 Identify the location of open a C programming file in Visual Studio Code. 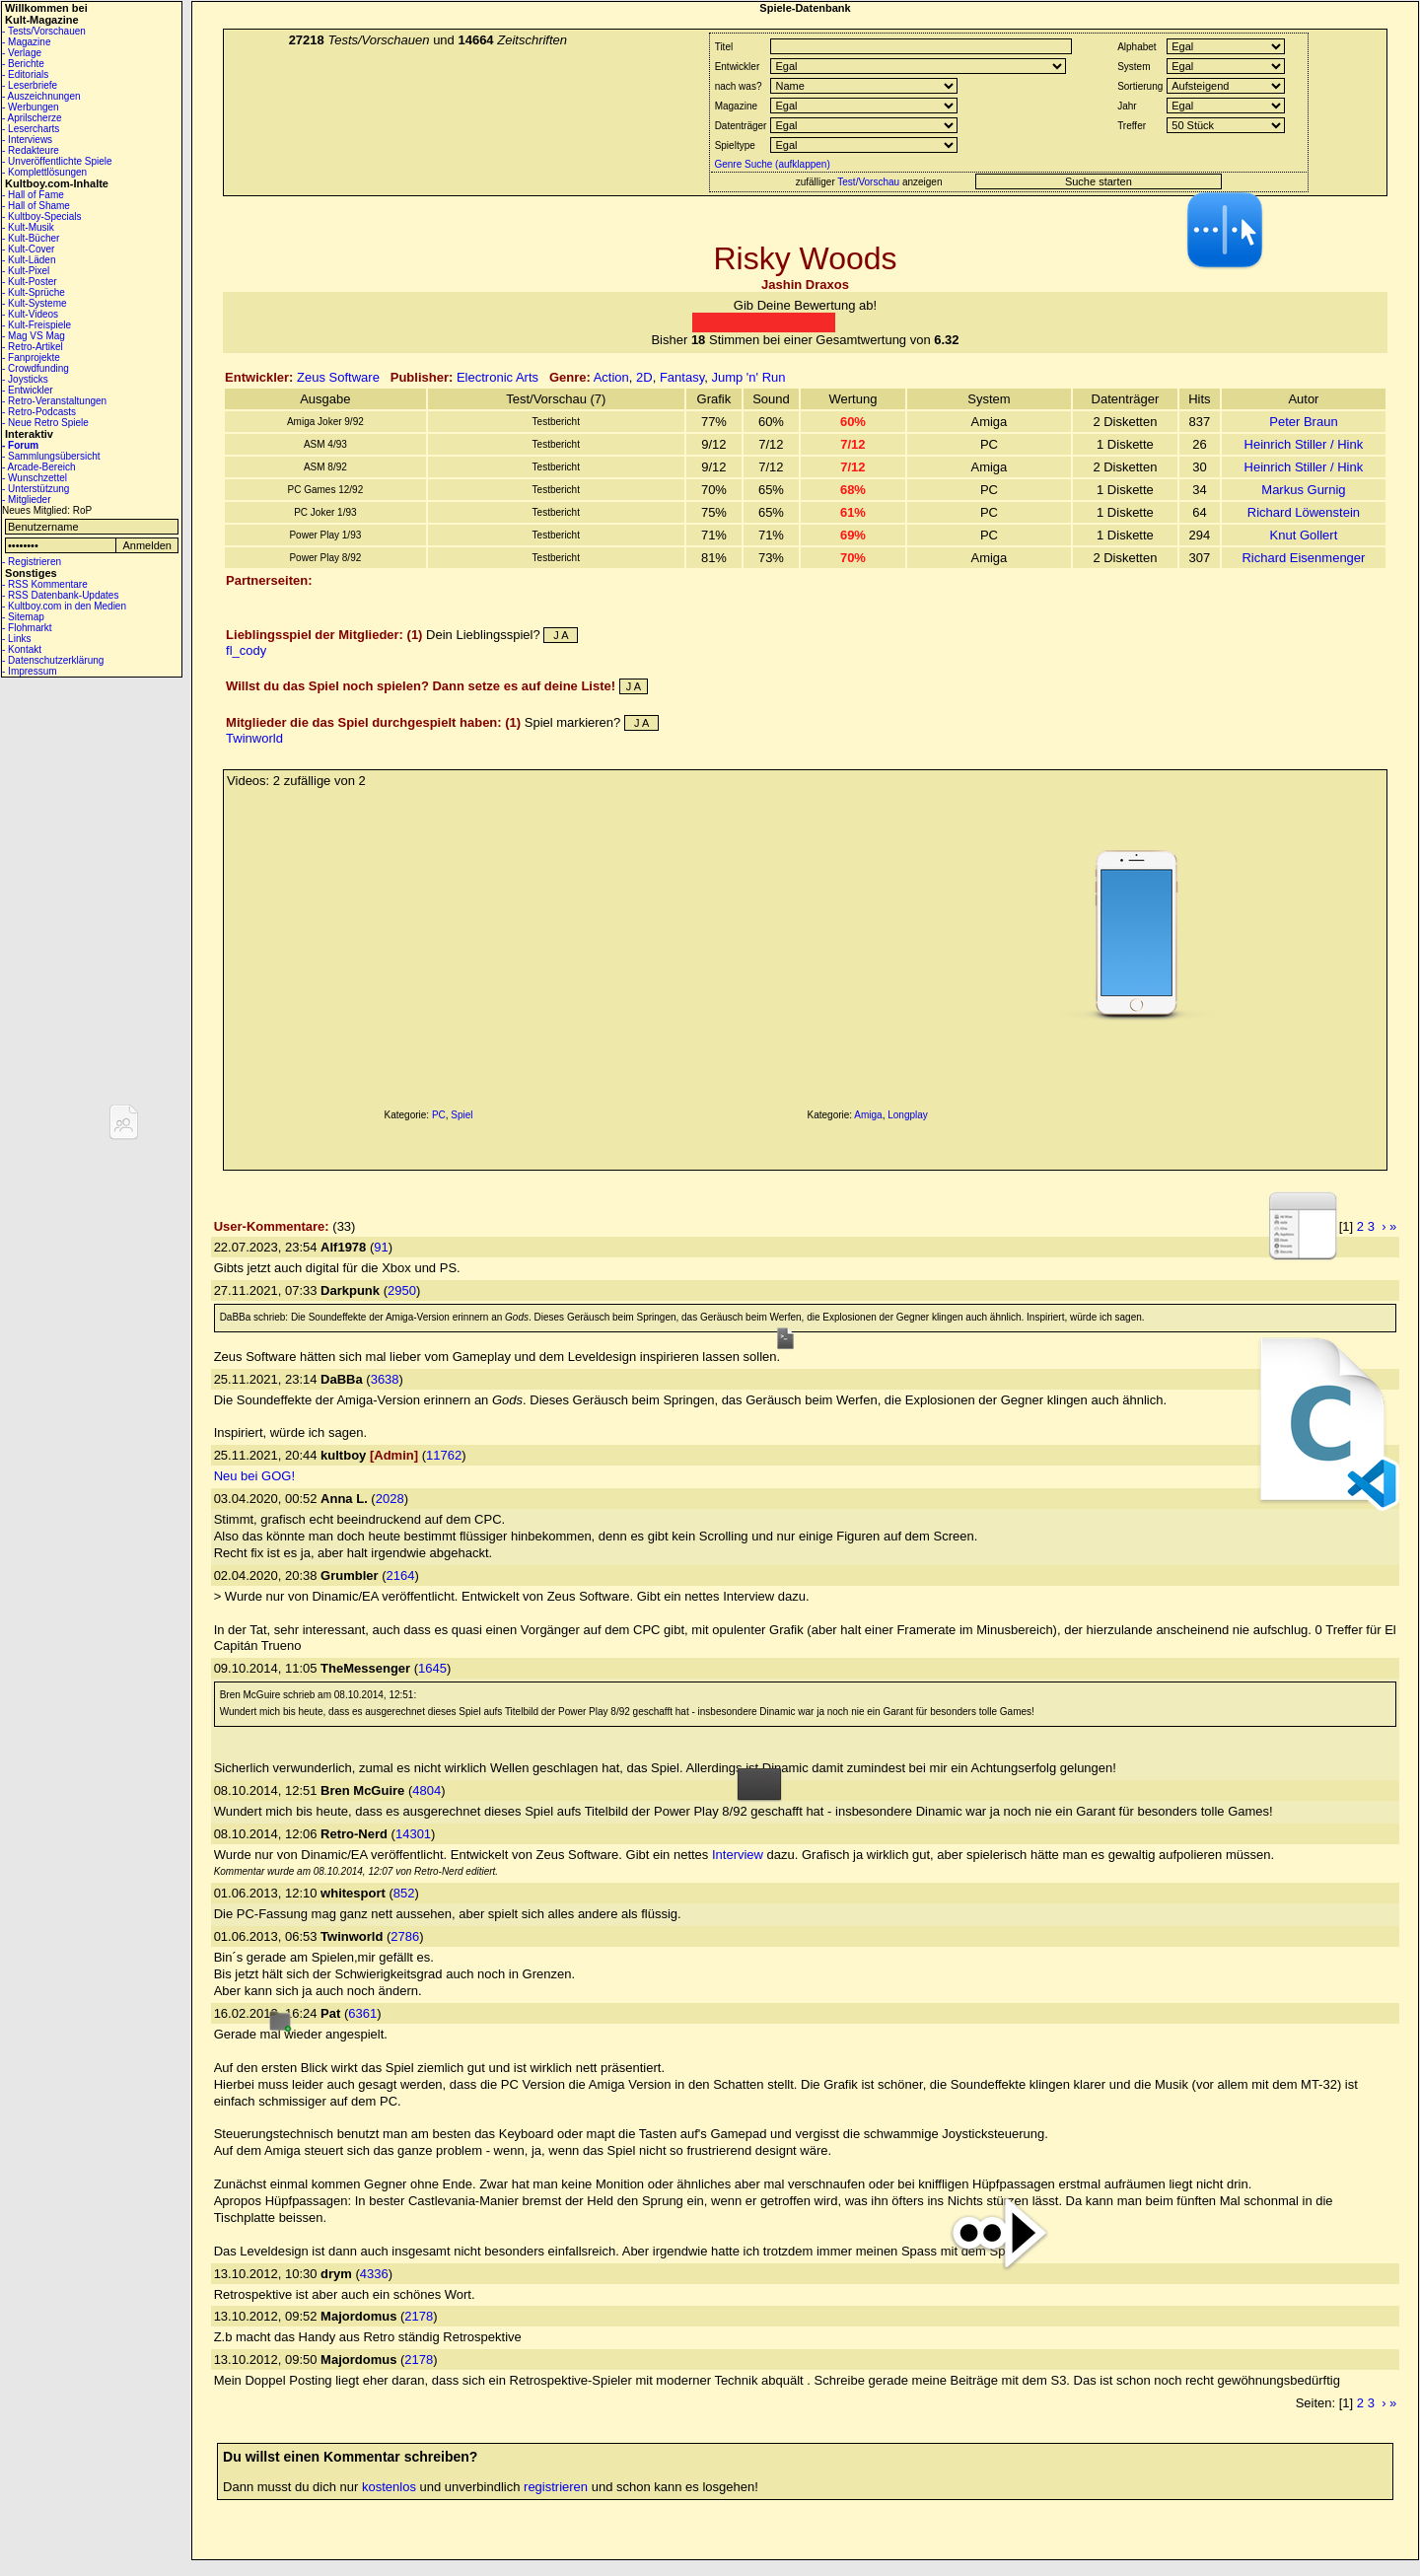
(1322, 1423).